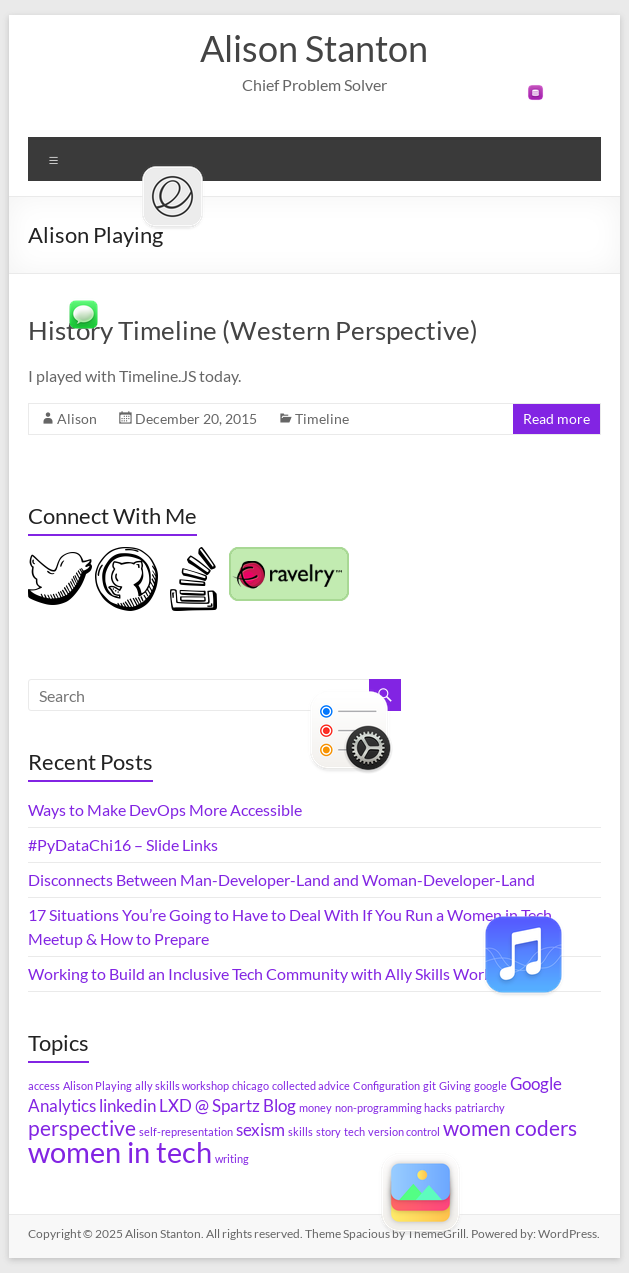  Describe the element at coordinates (535, 92) in the screenshot. I see `open LibreOffice Base database application` at that location.